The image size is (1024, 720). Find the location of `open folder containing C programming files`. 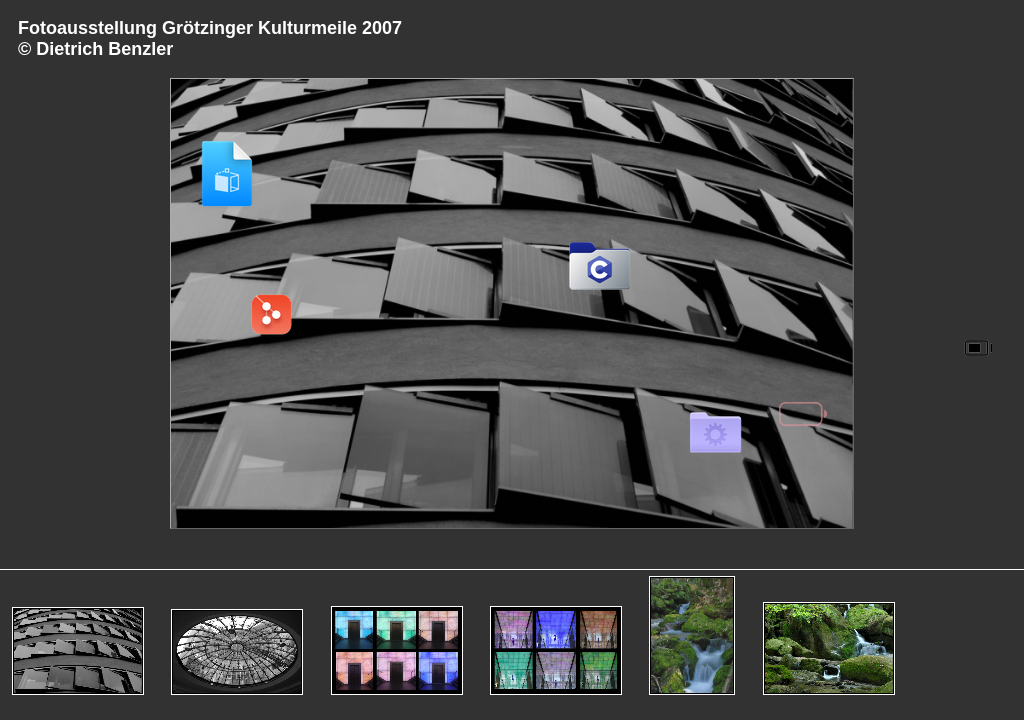

open folder containing C programming files is located at coordinates (599, 267).